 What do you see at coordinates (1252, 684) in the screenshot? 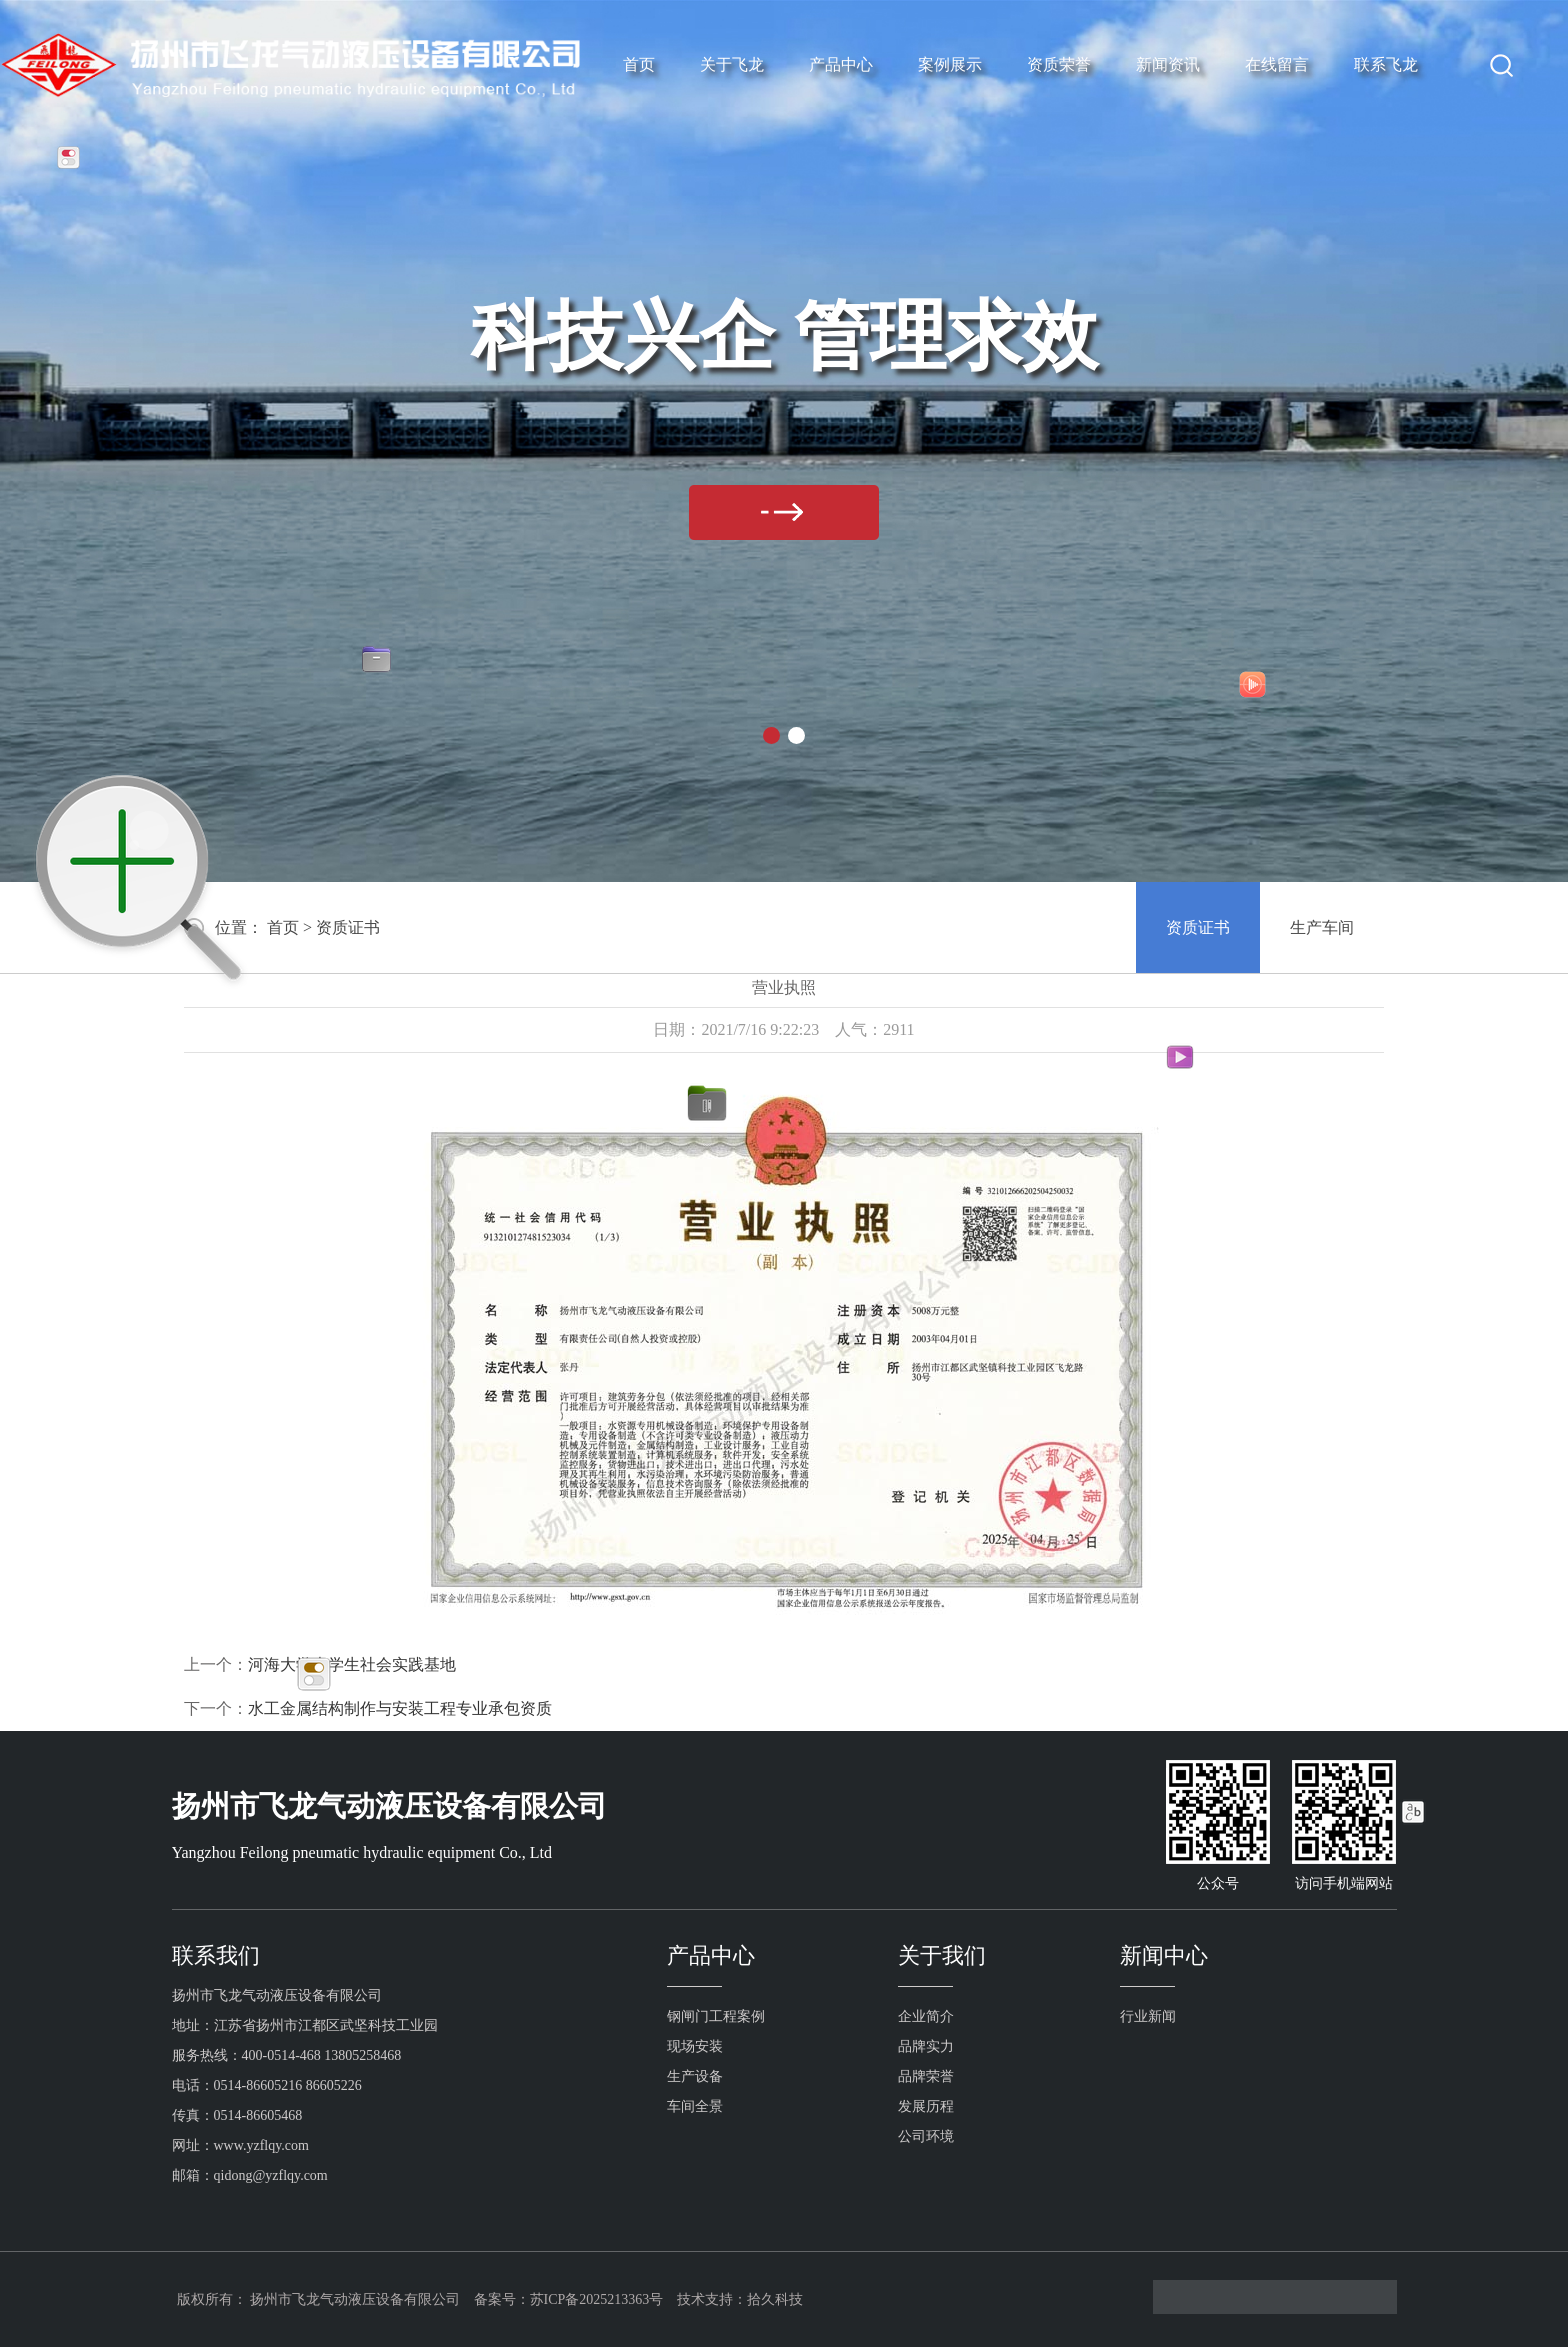
I see `open audiotube music streaming app` at bounding box center [1252, 684].